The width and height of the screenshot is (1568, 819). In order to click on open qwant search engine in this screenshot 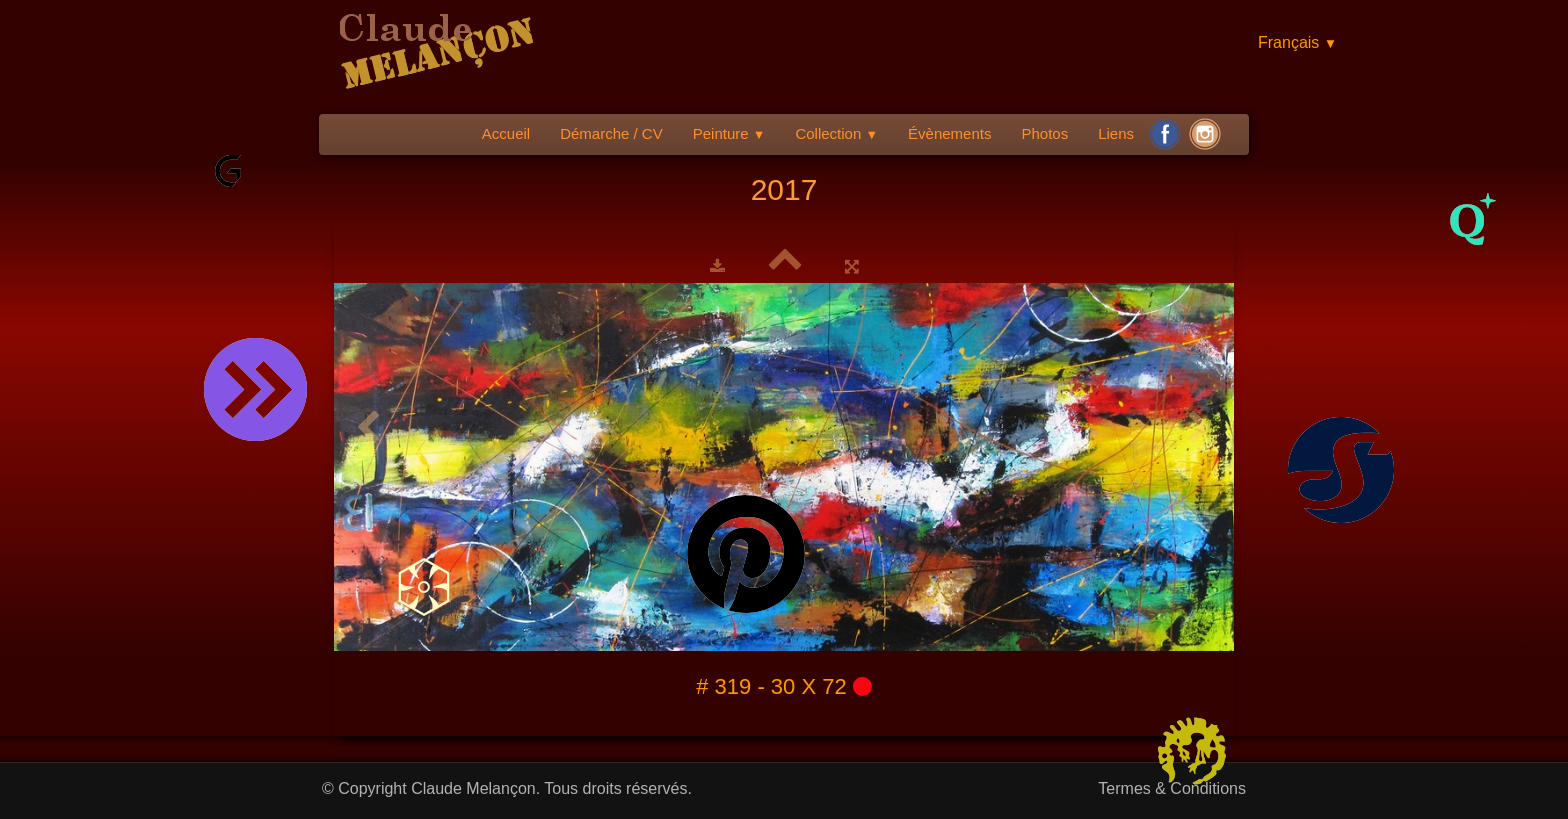, I will do `click(1473, 219)`.